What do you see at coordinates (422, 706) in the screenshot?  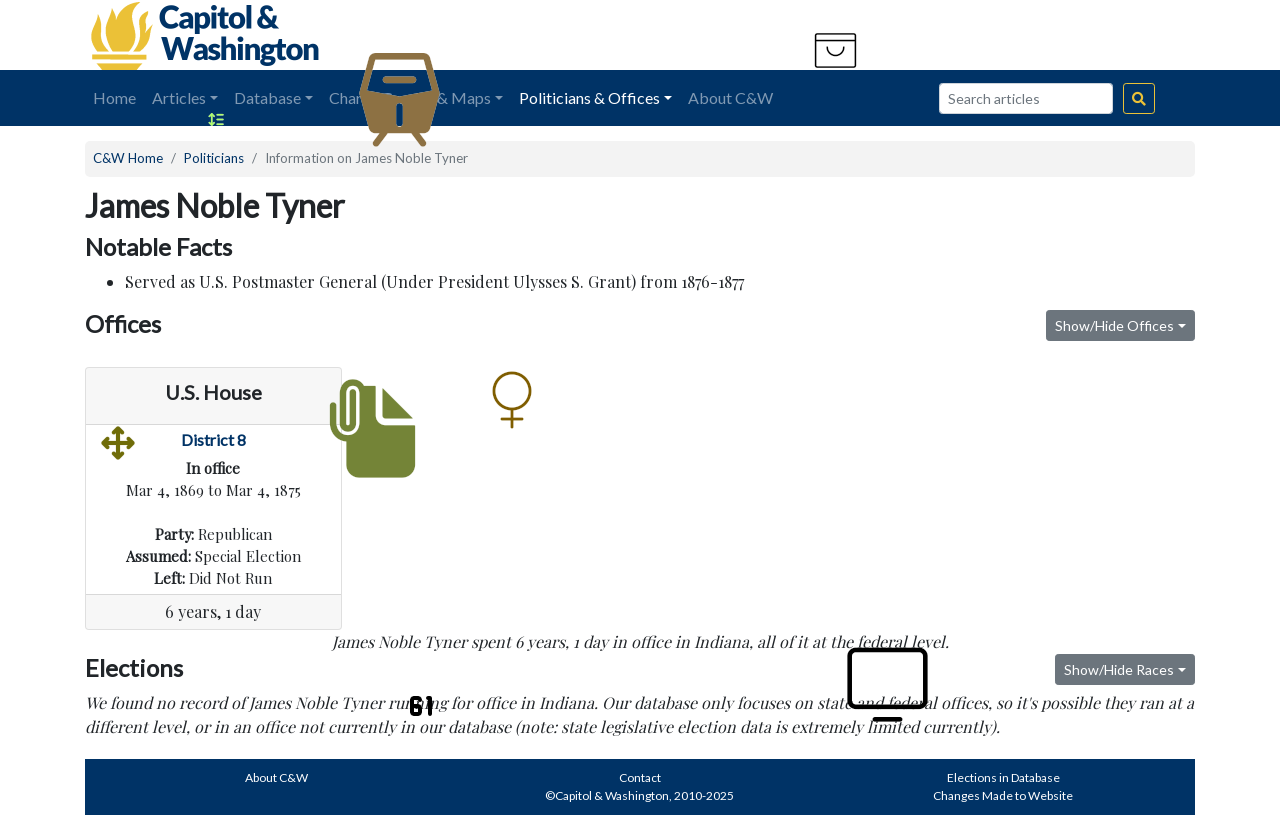 I see `displays the number 61 as a badge or counter` at bounding box center [422, 706].